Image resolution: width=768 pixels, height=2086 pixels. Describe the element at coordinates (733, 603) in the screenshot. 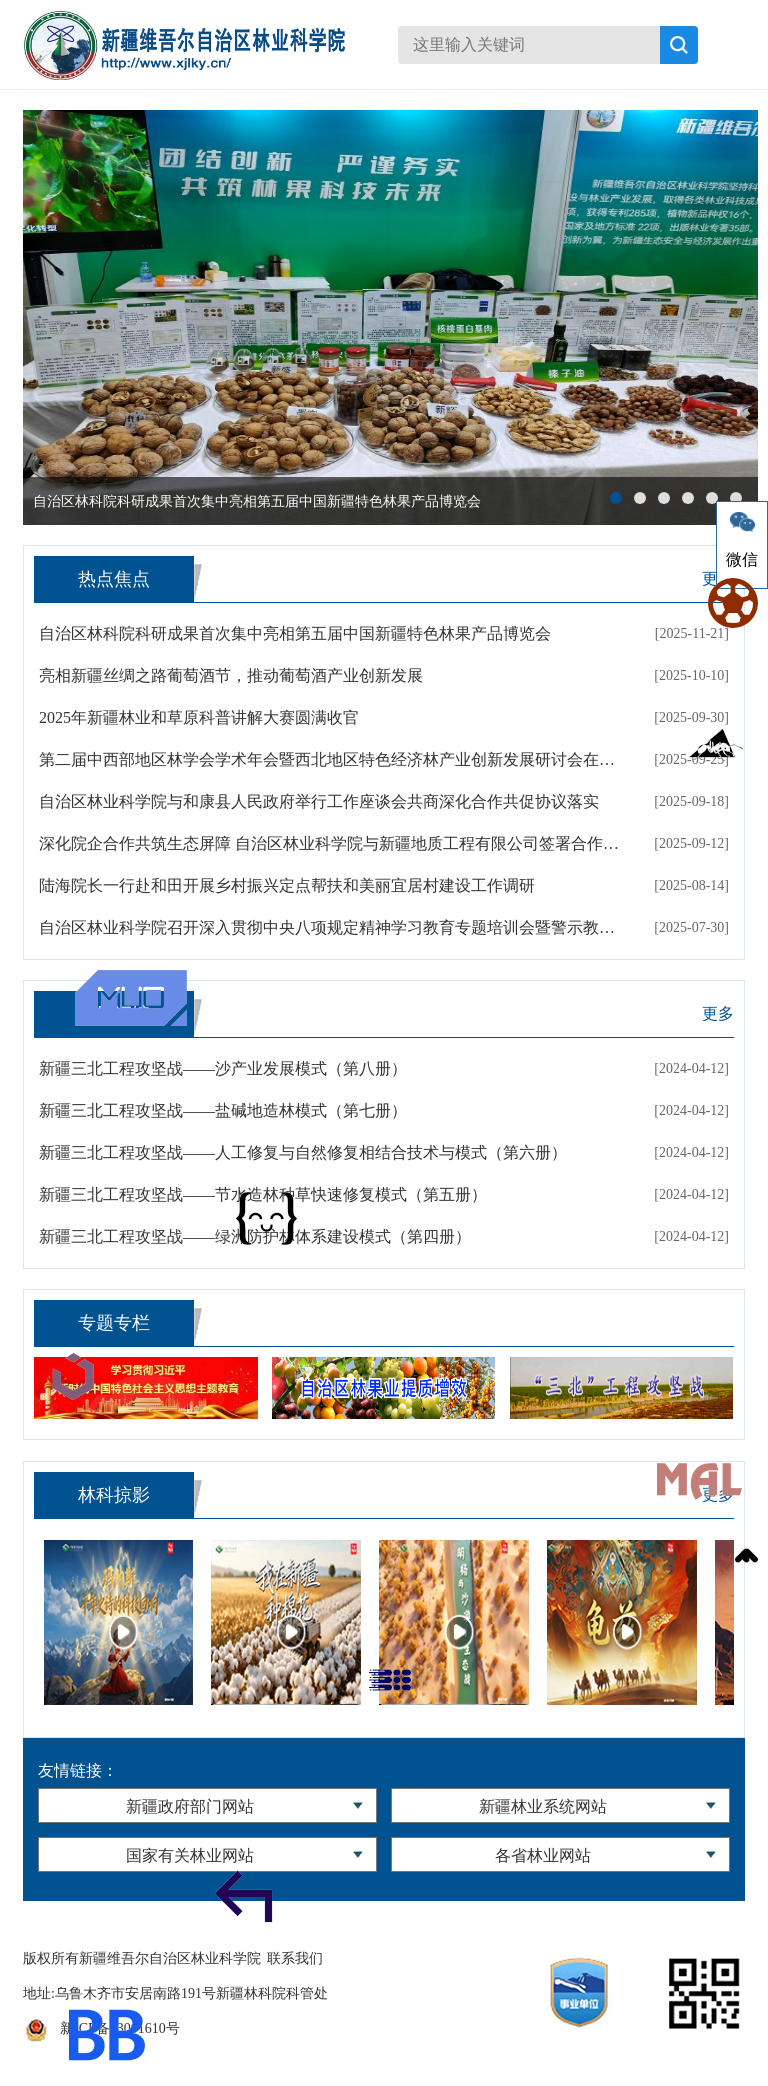

I see `access football or soccer content` at that location.